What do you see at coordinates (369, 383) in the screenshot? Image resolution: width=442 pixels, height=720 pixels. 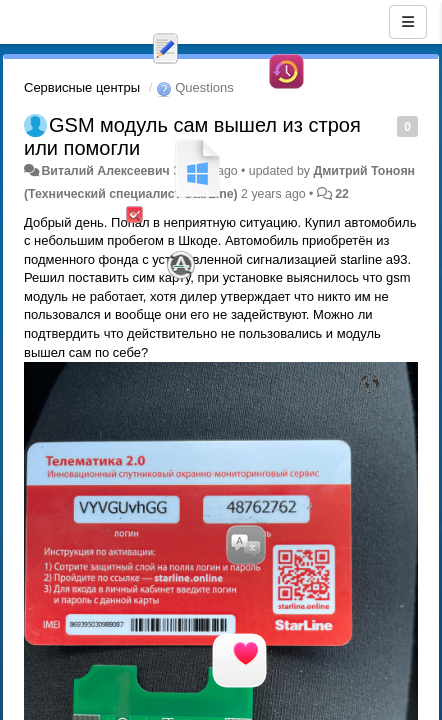 I see `access software sources and repository settings` at bounding box center [369, 383].